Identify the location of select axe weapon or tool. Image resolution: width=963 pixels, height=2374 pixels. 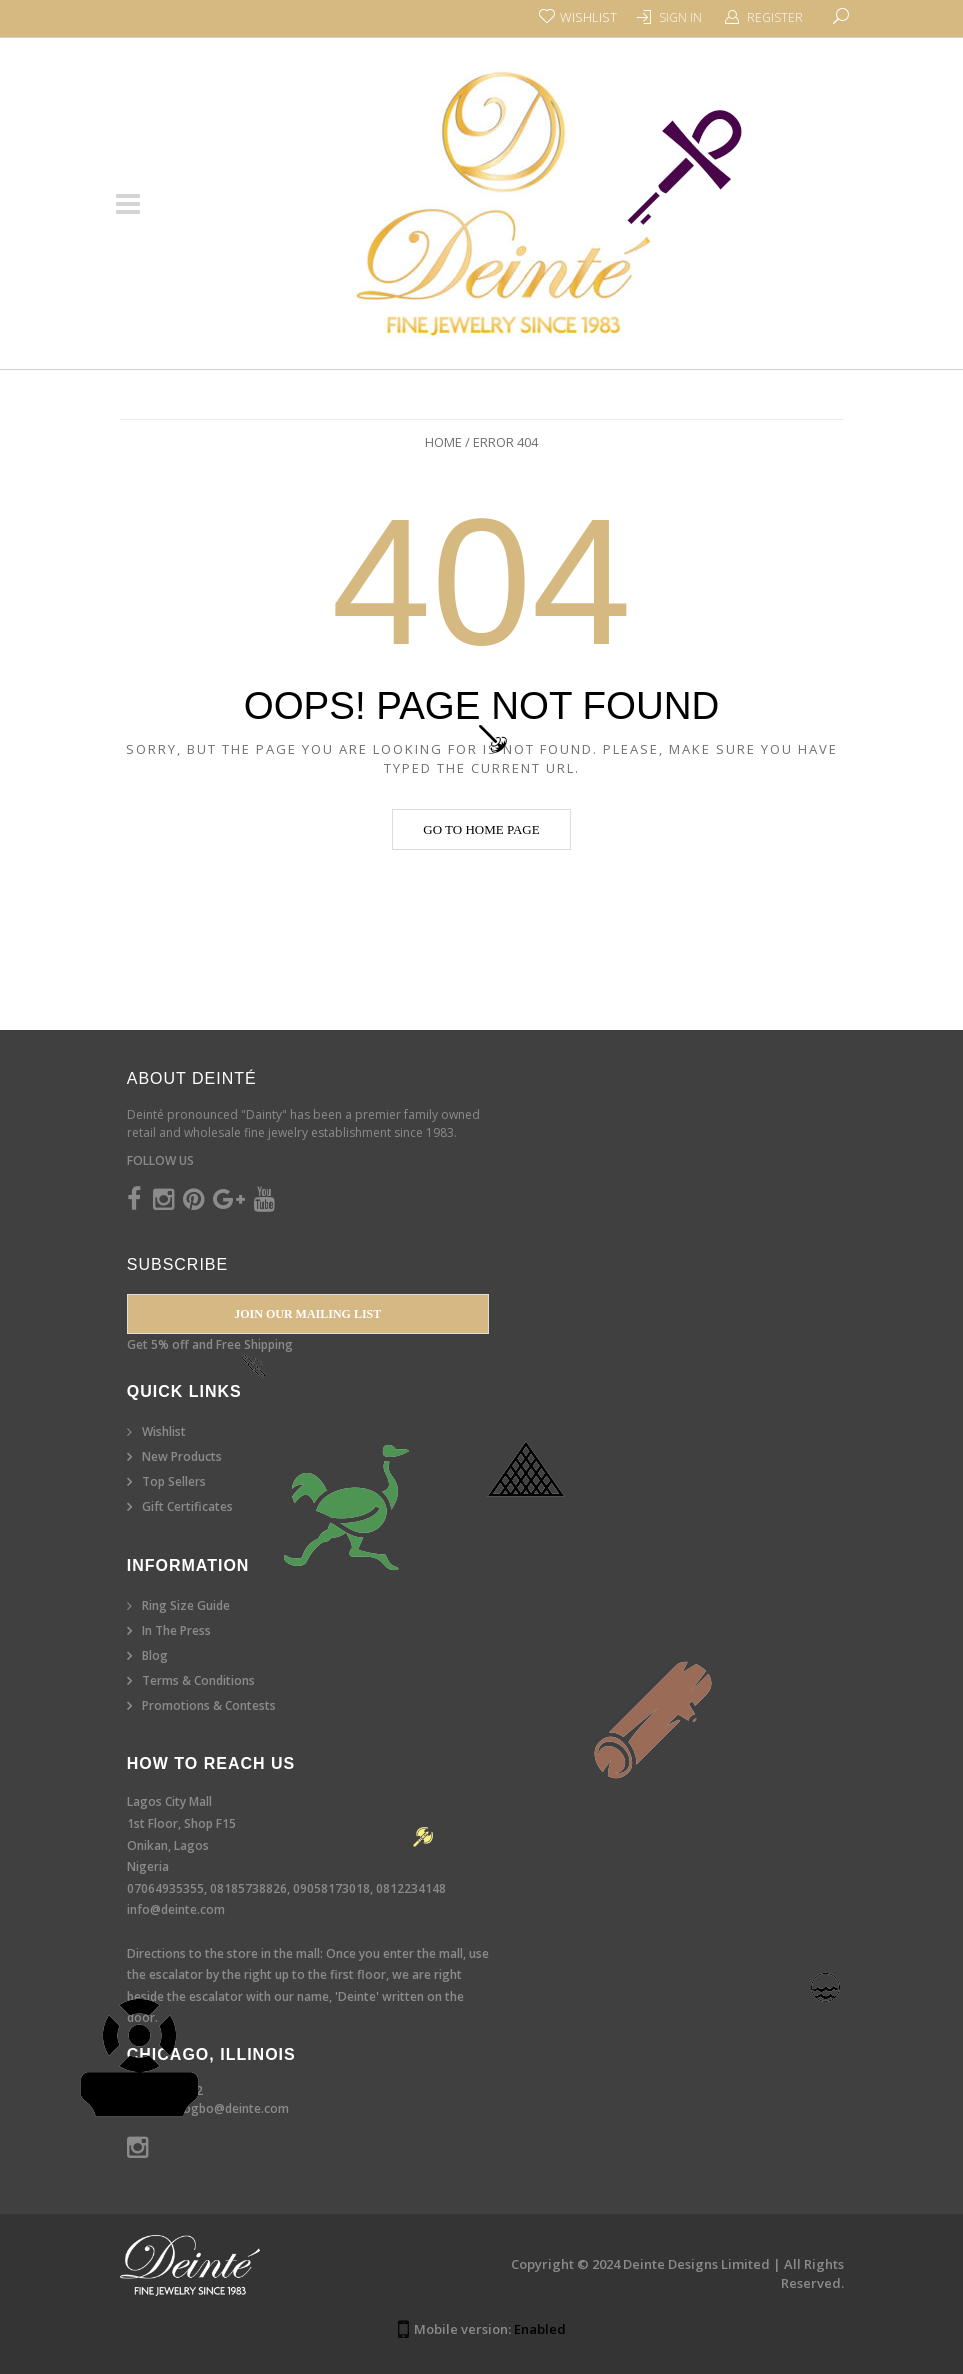
(423, 1836).